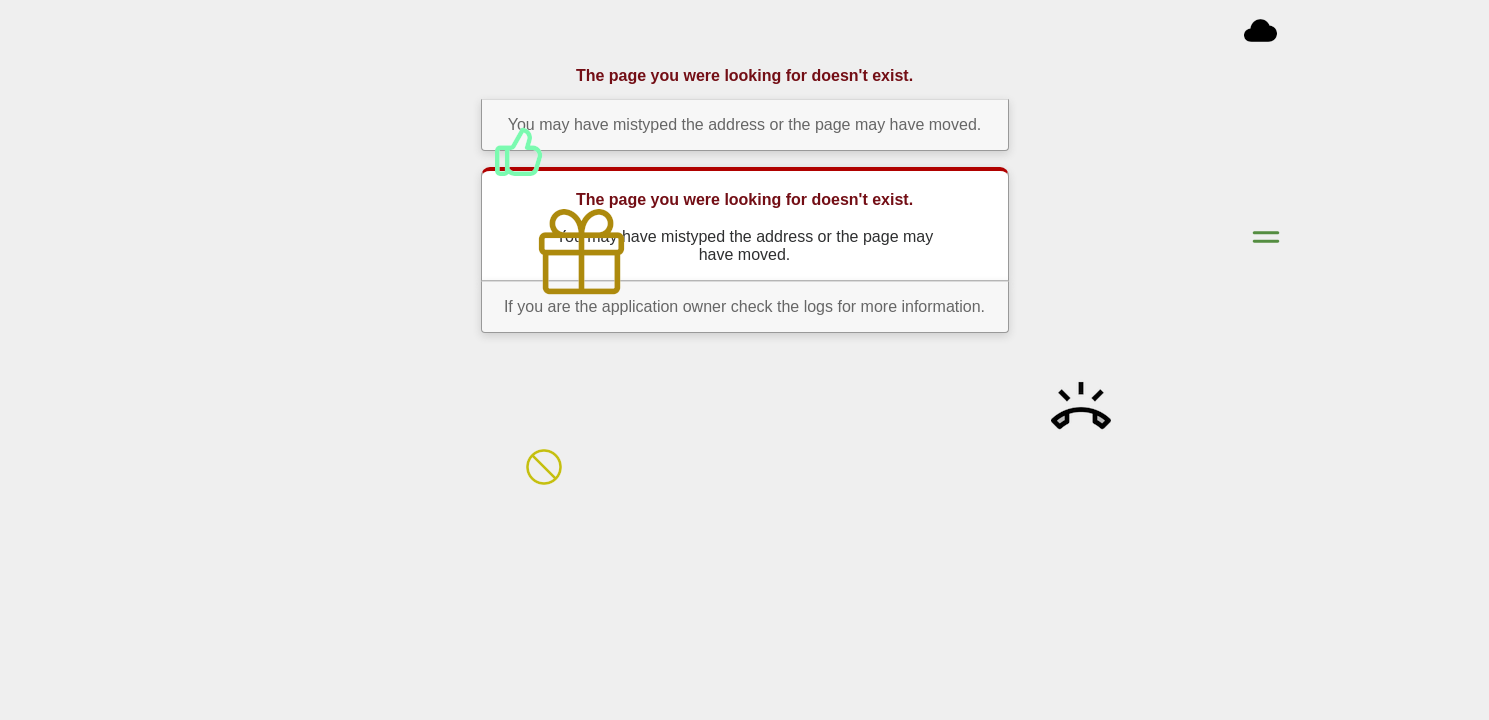  Describe the element at coordinates (1260, 30) in the screenshot. I see `indicates cloudy weather conditions` at that location.